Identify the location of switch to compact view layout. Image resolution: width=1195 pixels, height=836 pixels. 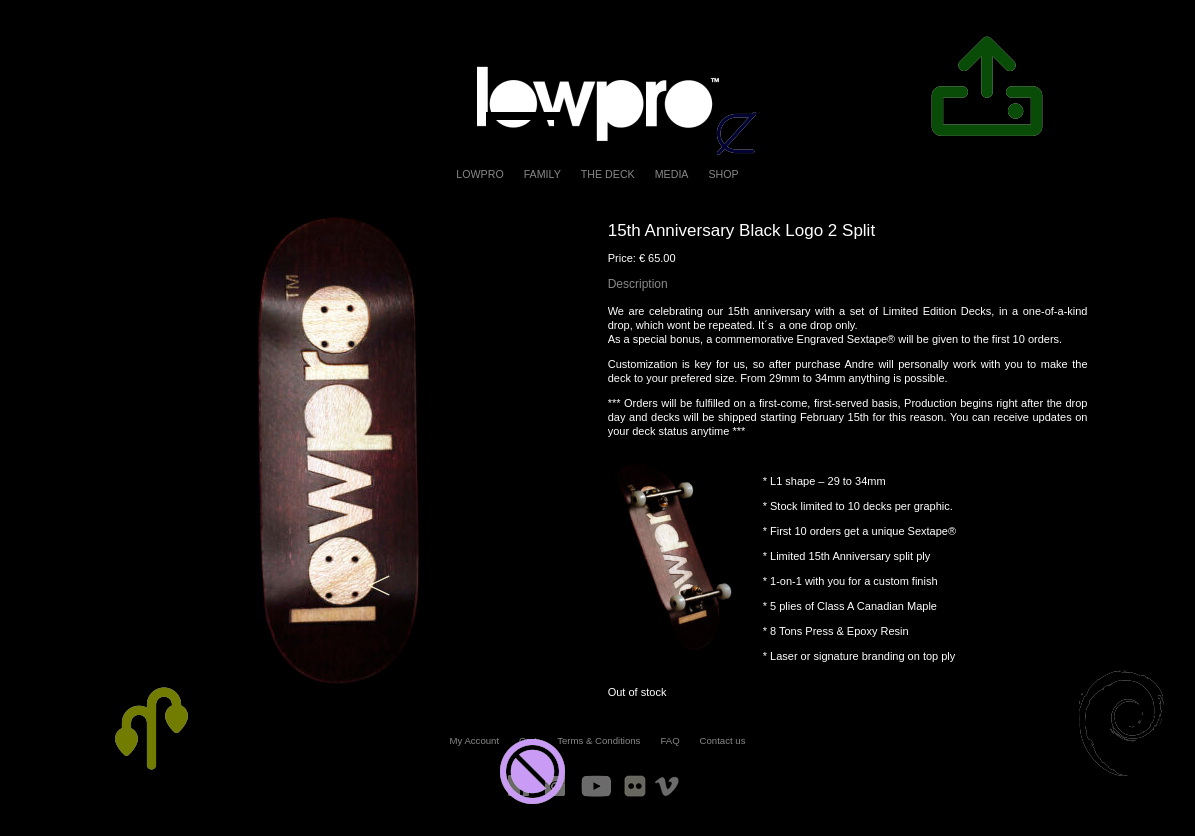
(522, 140).